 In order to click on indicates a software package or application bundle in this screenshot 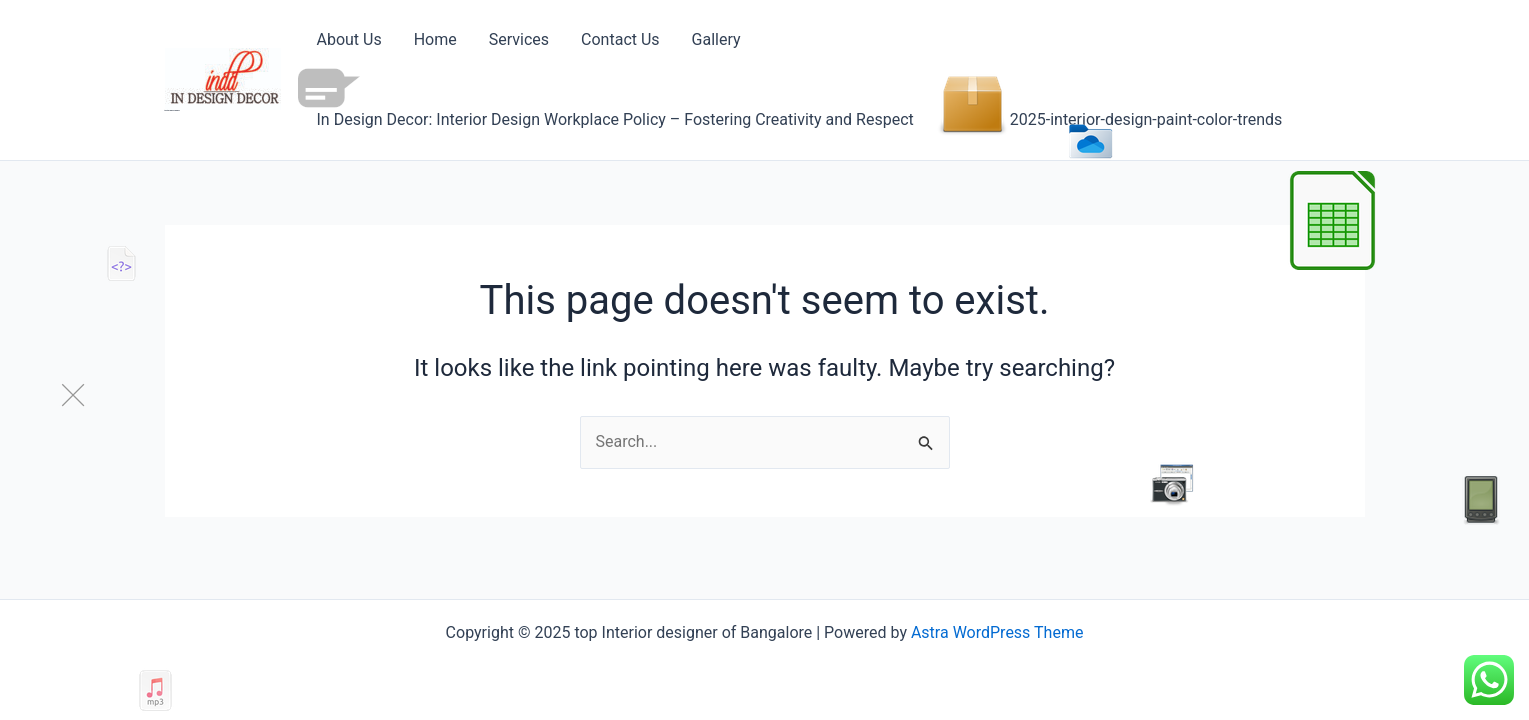, I will do `click(972, 100)`.